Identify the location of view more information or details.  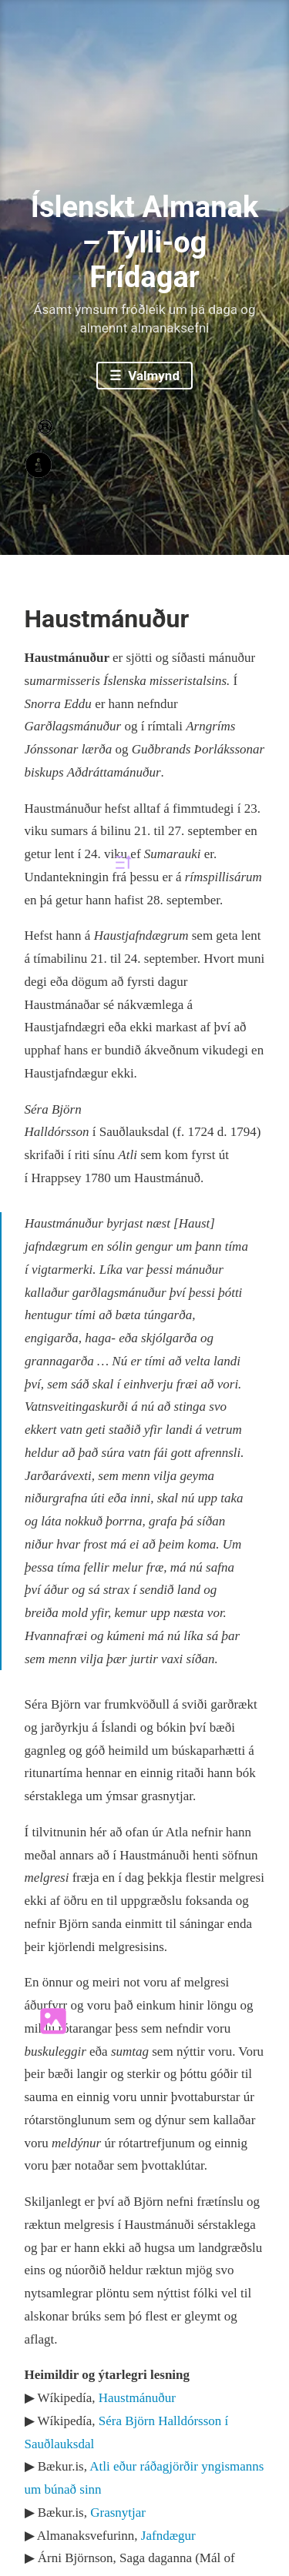
(39, 465).